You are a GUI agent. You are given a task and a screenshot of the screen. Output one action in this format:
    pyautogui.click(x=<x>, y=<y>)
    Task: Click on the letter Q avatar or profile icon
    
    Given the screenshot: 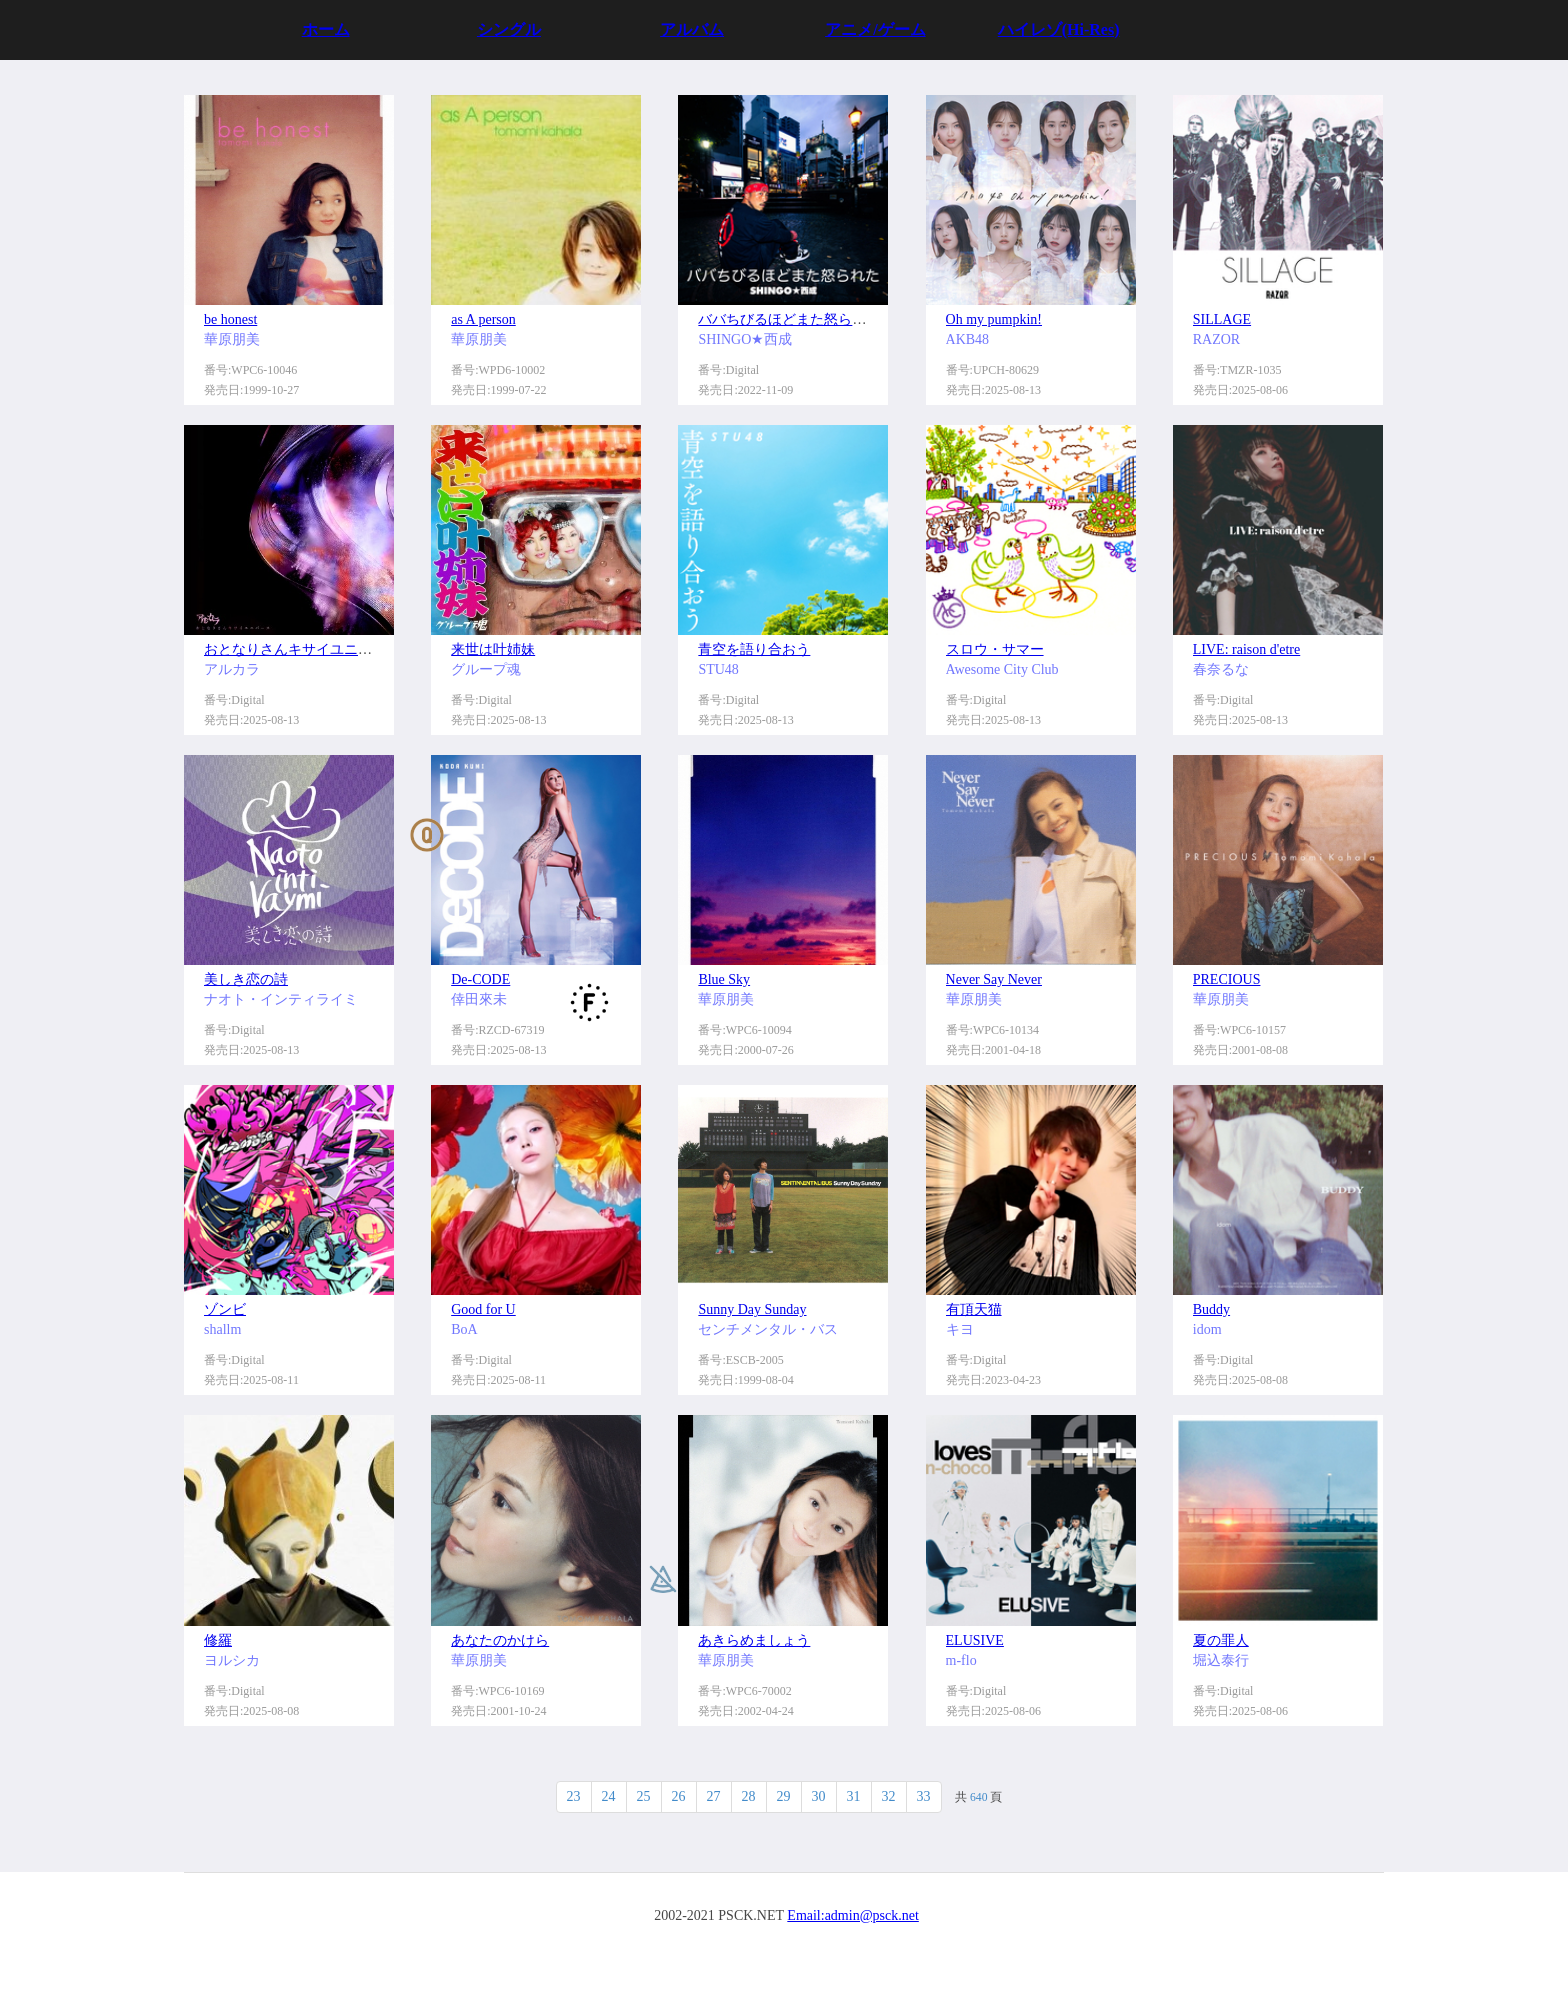 What is the action you would take?
    pyautogui.click(x=427, y=835)
    